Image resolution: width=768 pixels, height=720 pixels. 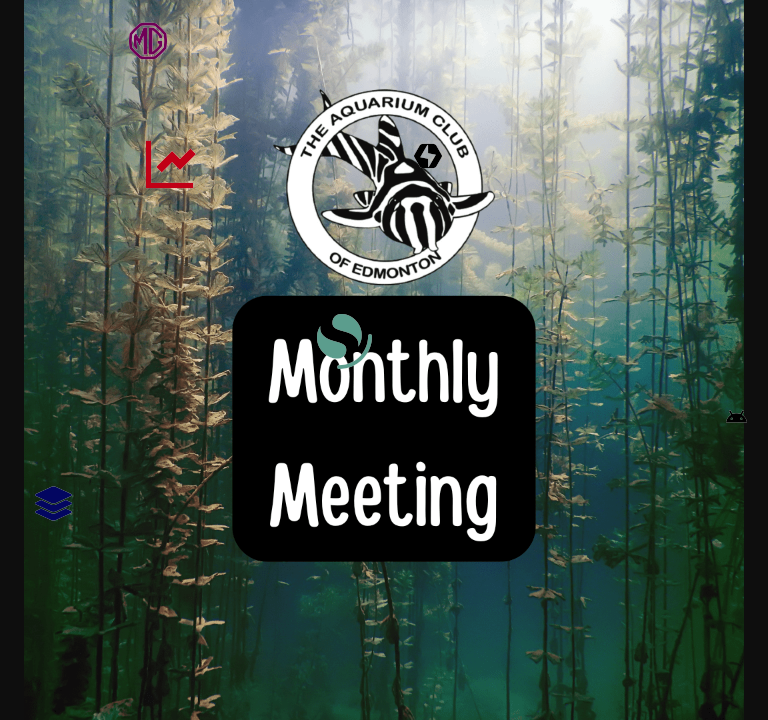 I want to click on view analytics and performance trends, so click(x=169, y=164).